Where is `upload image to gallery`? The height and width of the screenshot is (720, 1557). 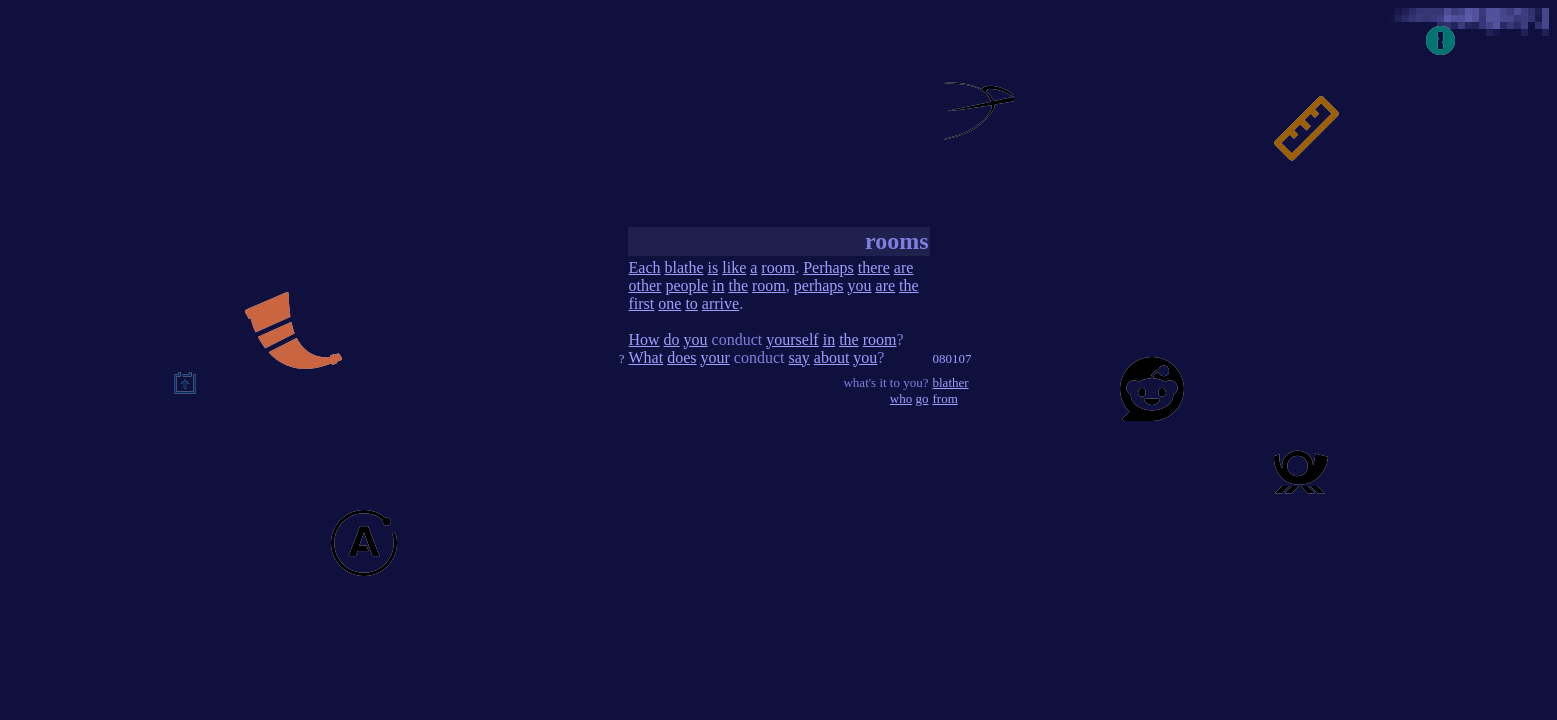
upload image to gallery is located at coordinates (185, 384).